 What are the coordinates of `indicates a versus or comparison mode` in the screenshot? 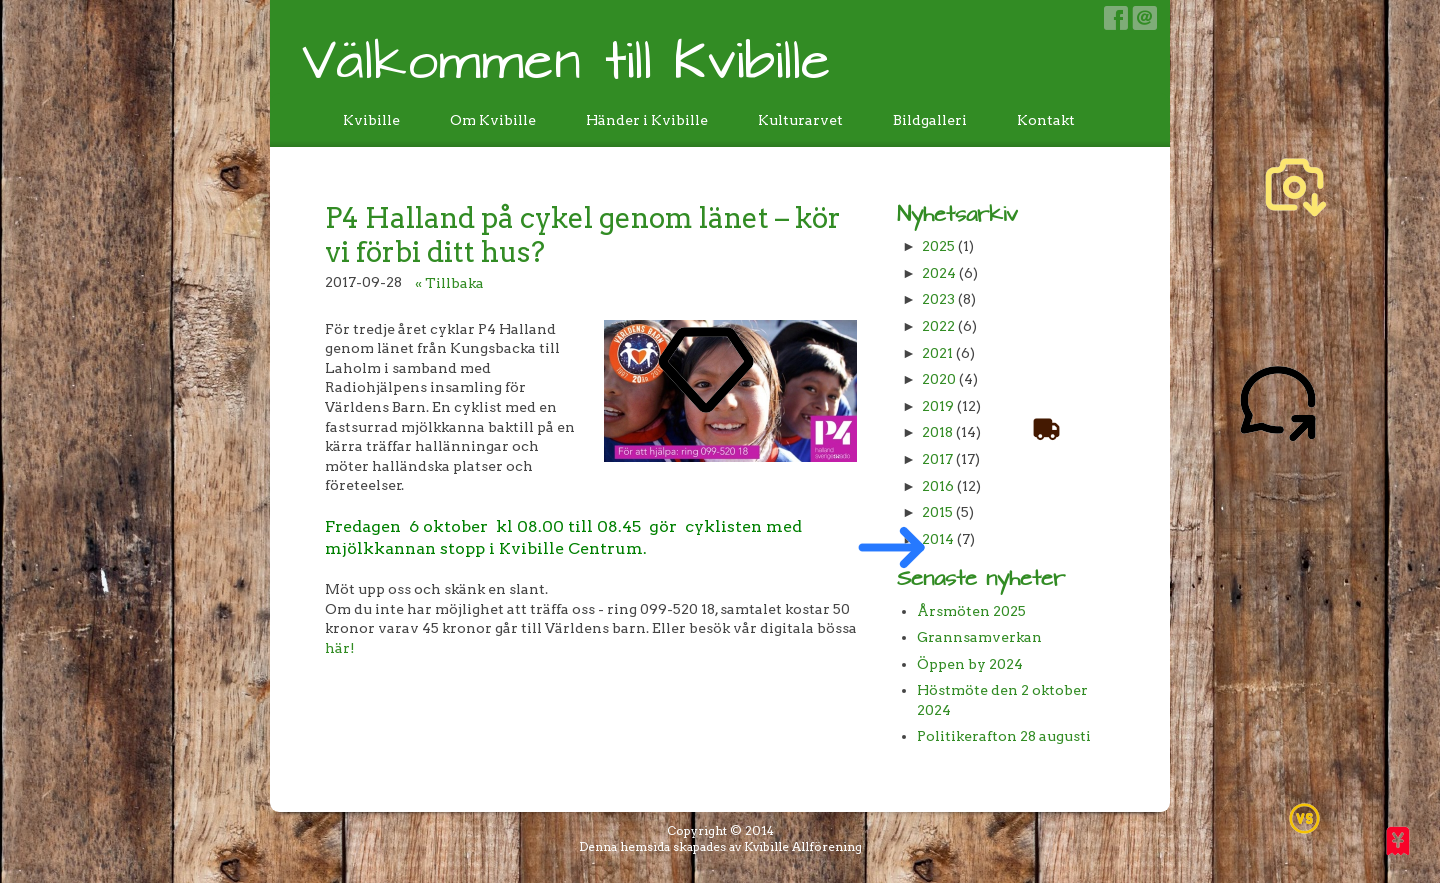 It's located at (1304, 818).